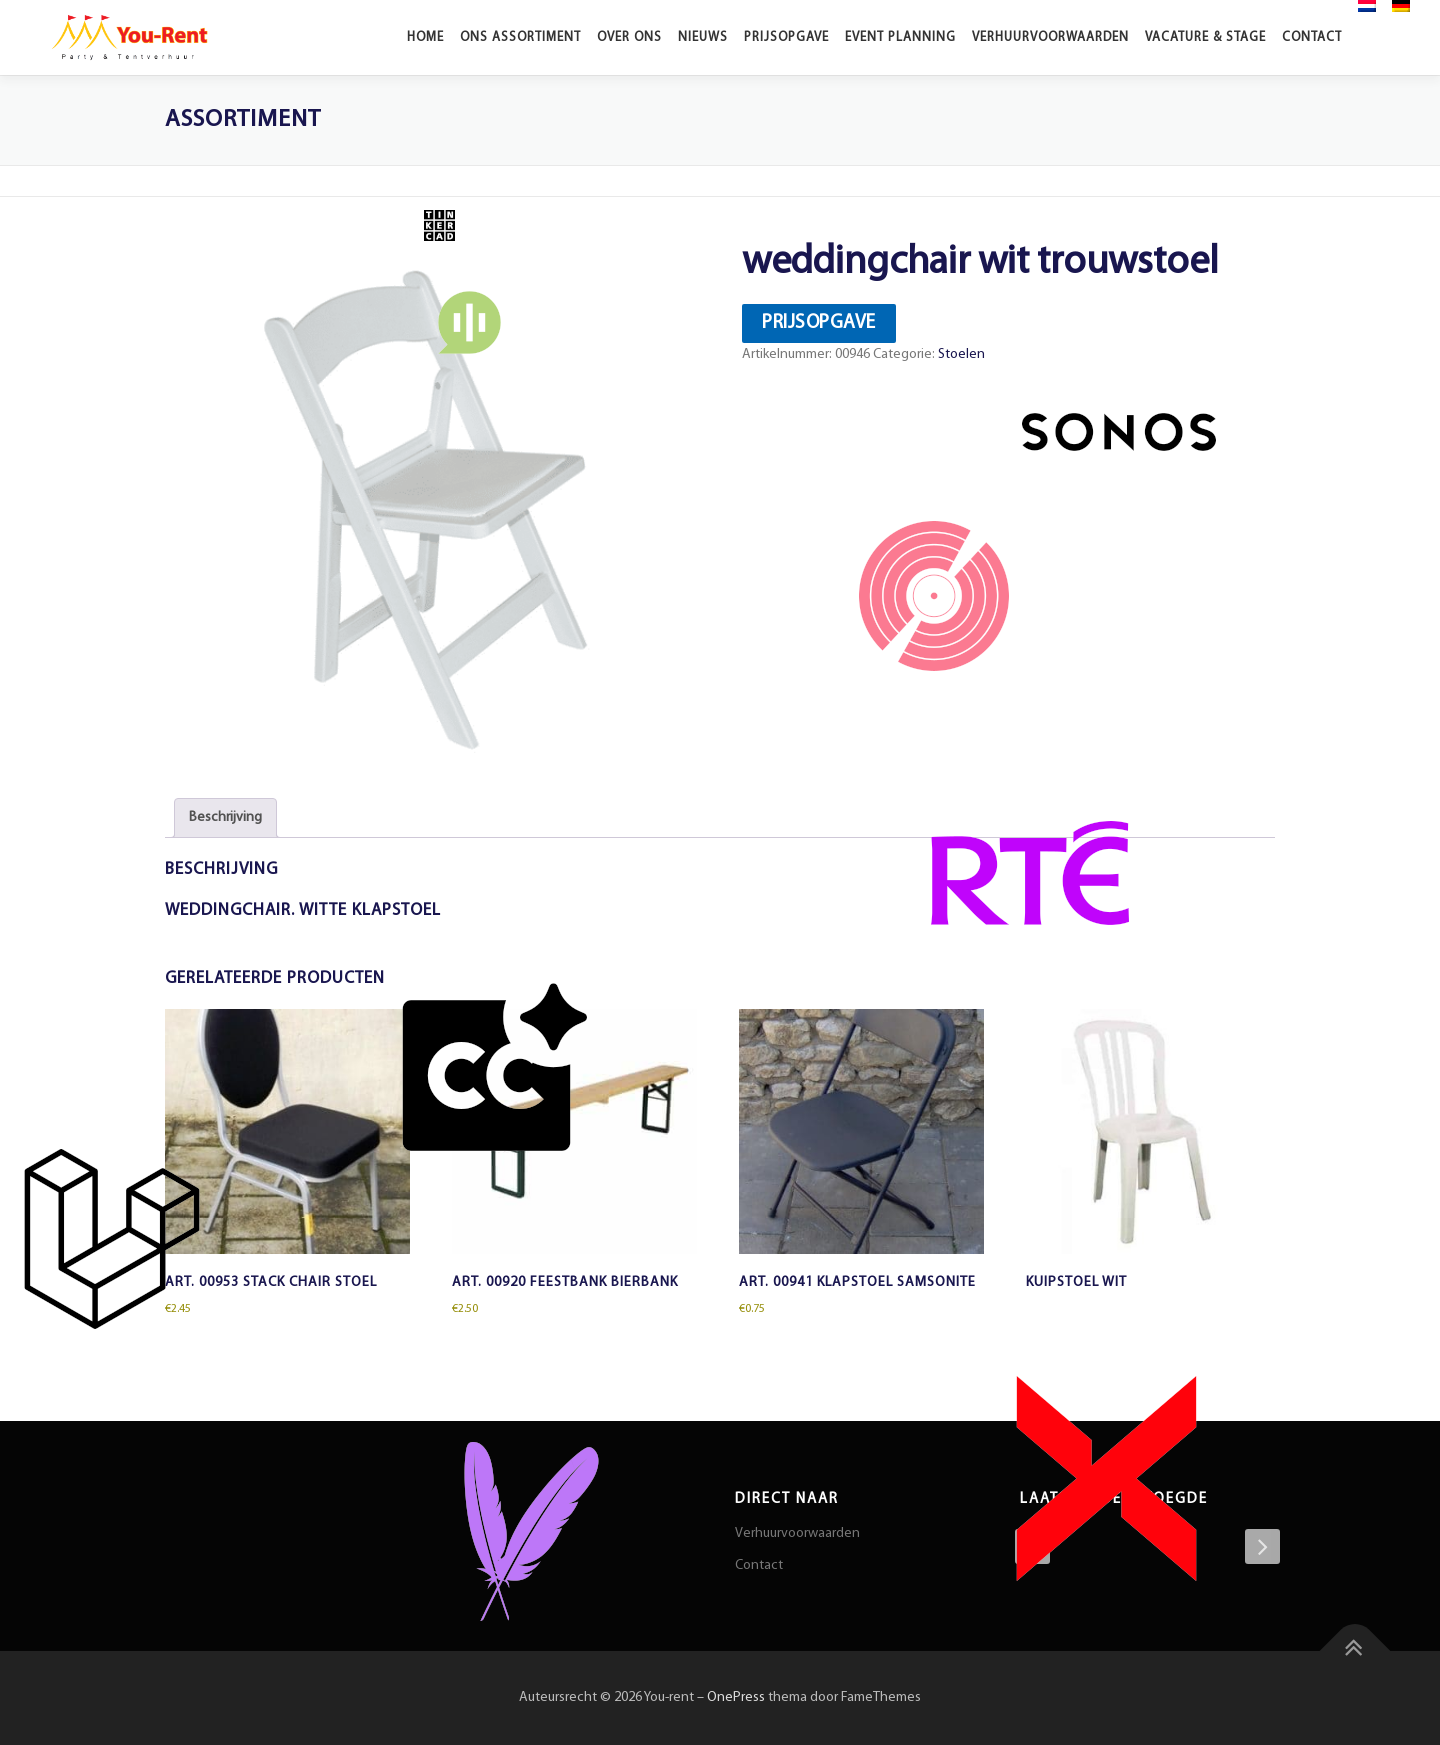 Image resolution: width=1440 pixels, height=1745 pixels. I want to click on Laravel framework branding or integration, so click(112, 1239).